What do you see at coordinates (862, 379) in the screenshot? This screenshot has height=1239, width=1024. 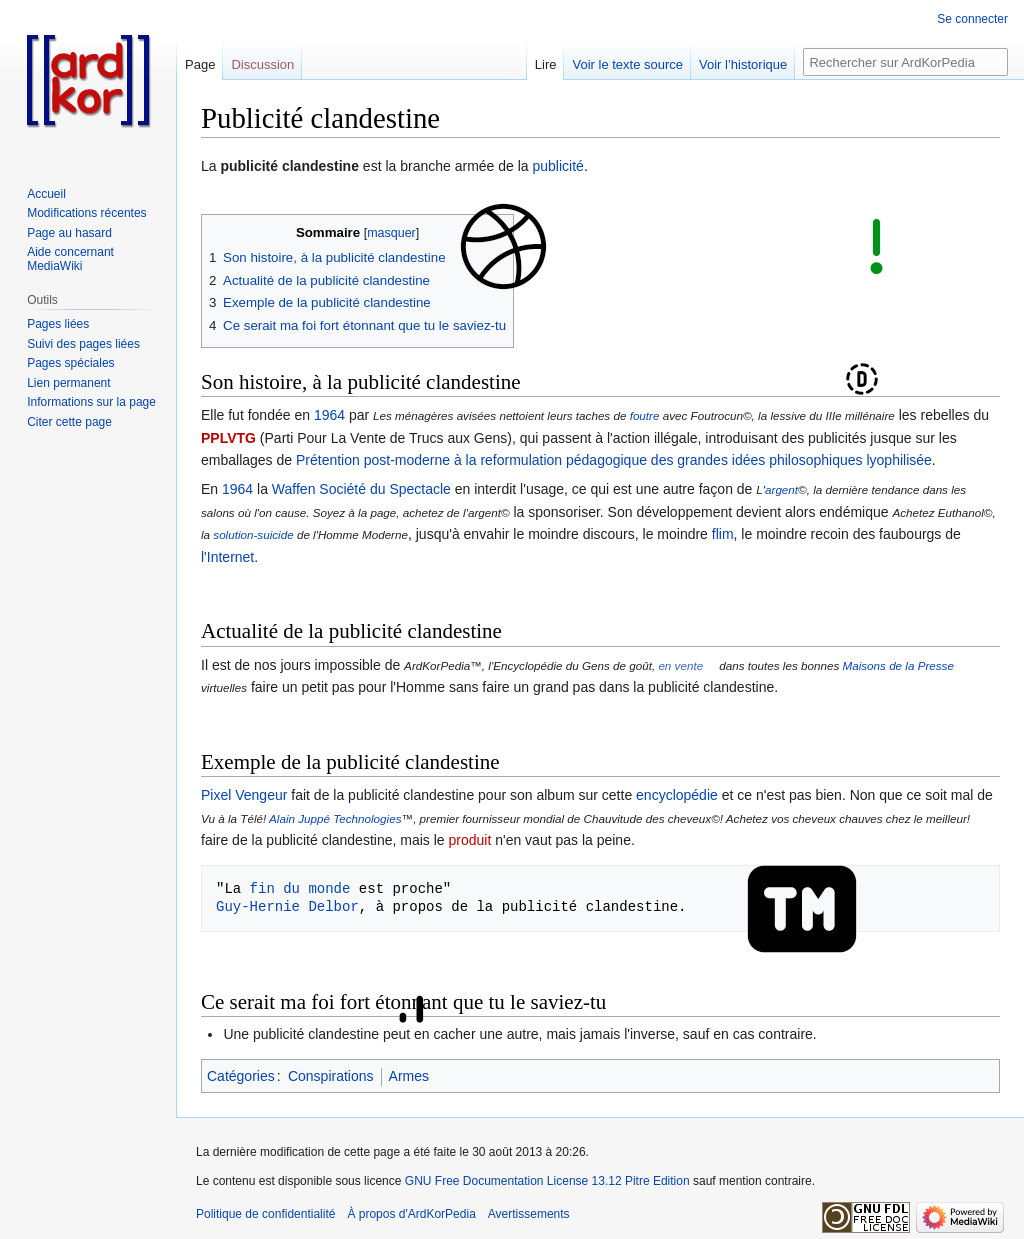 I see `indicates draft or pending status` at bounding box center [862, 379].